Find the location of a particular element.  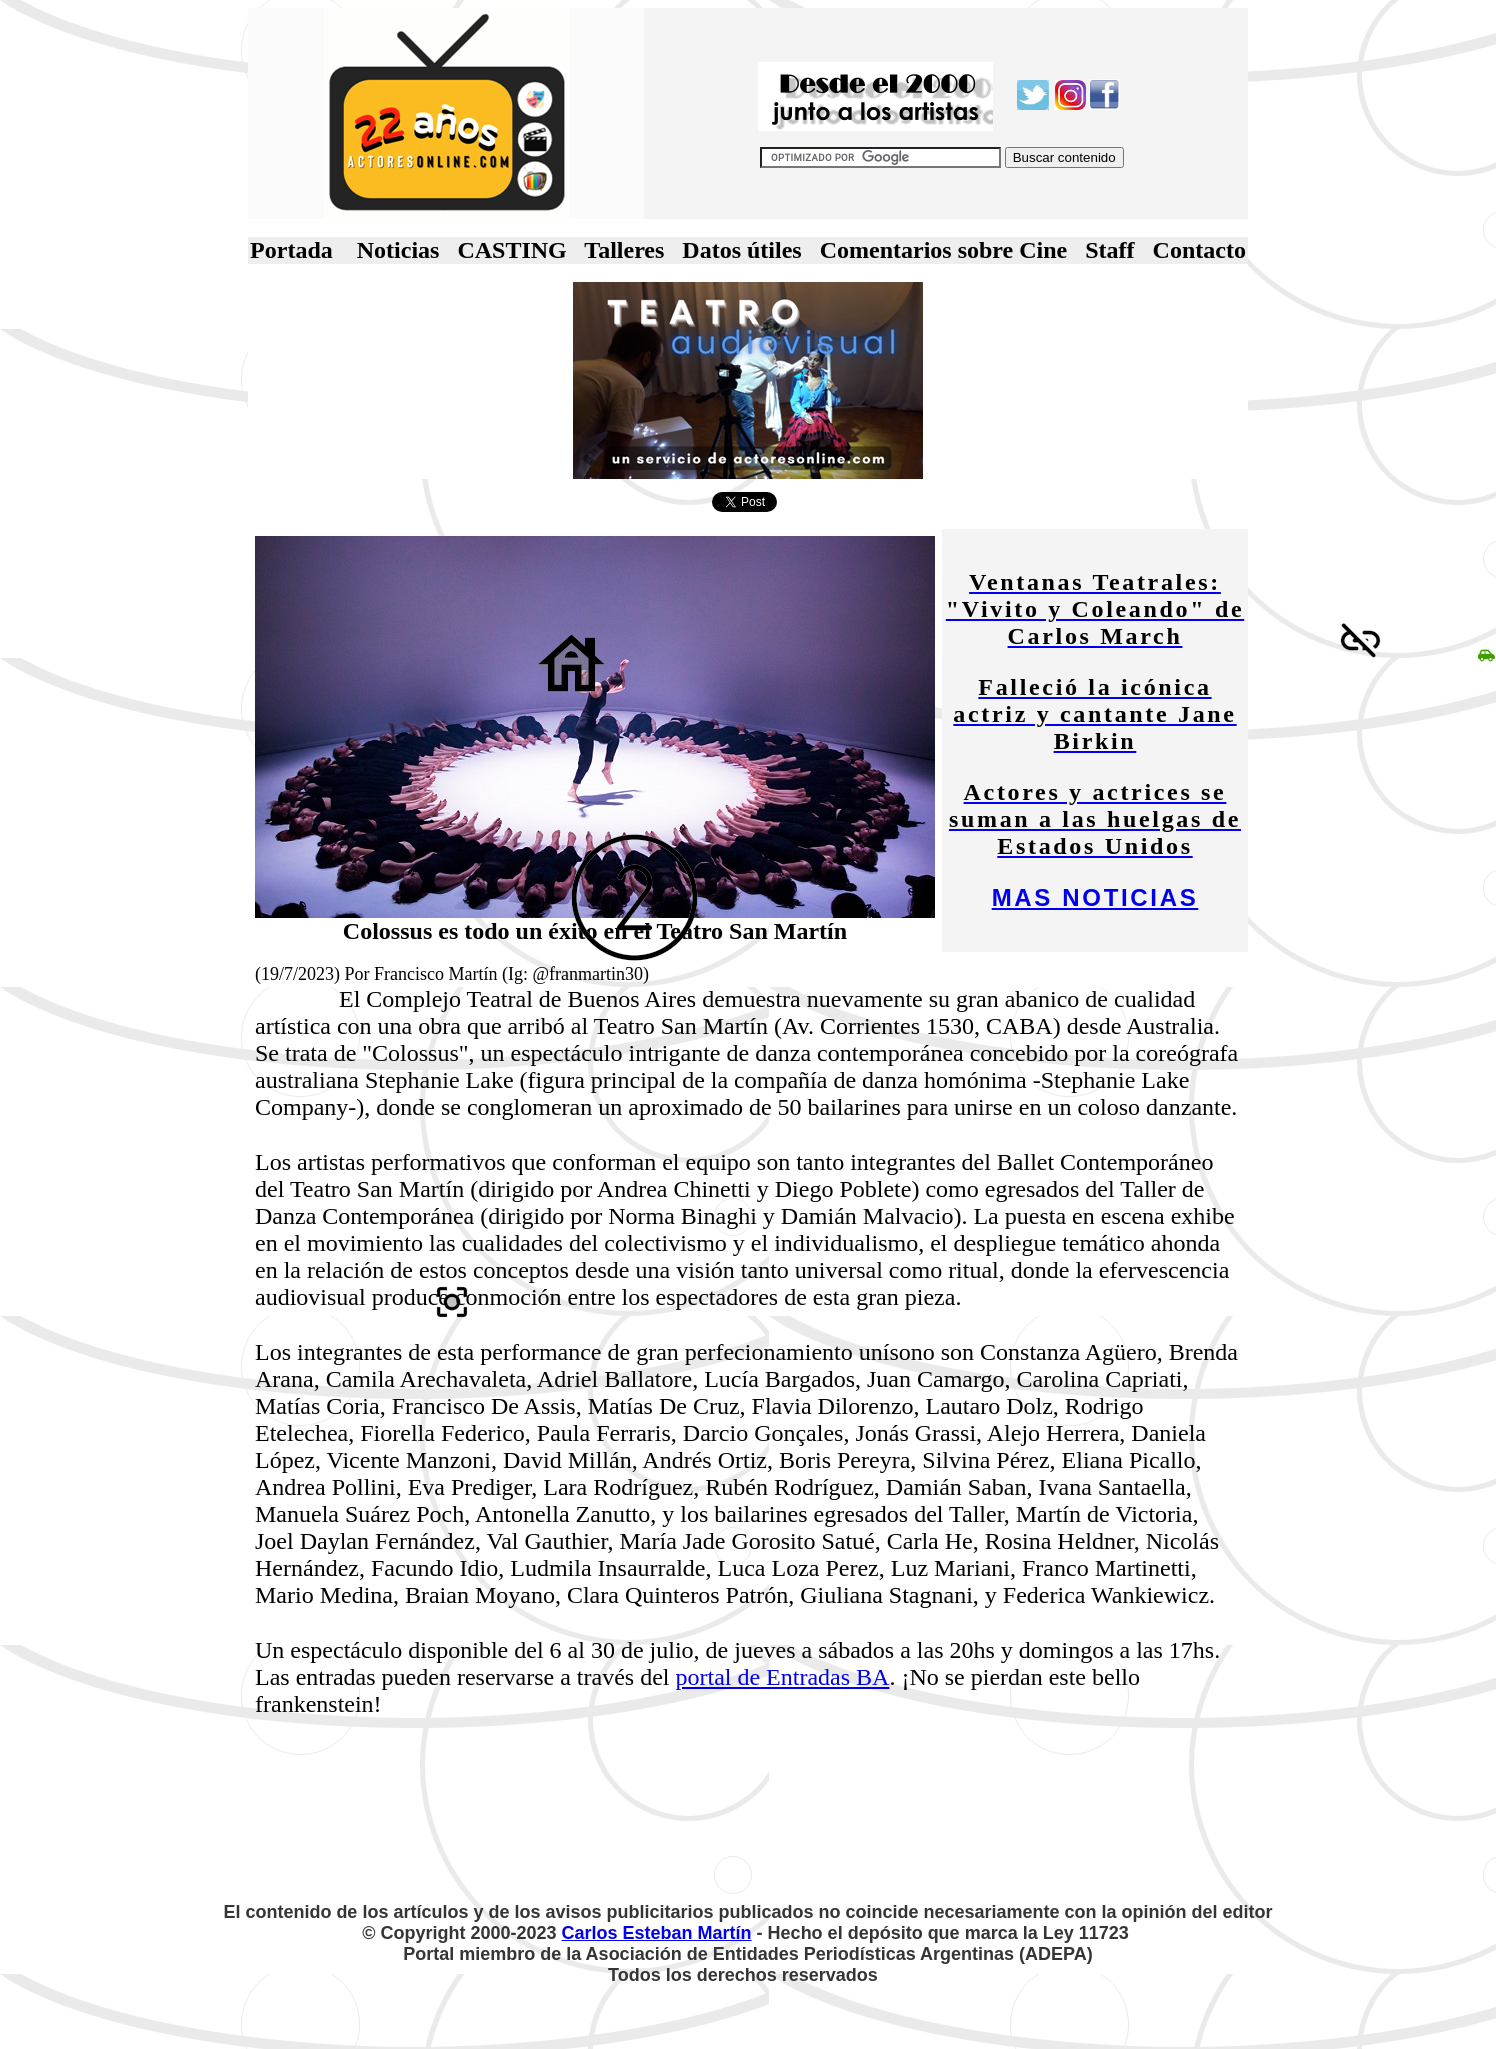

center focus point for camera or image capture is located at coordinates (452, 1302).